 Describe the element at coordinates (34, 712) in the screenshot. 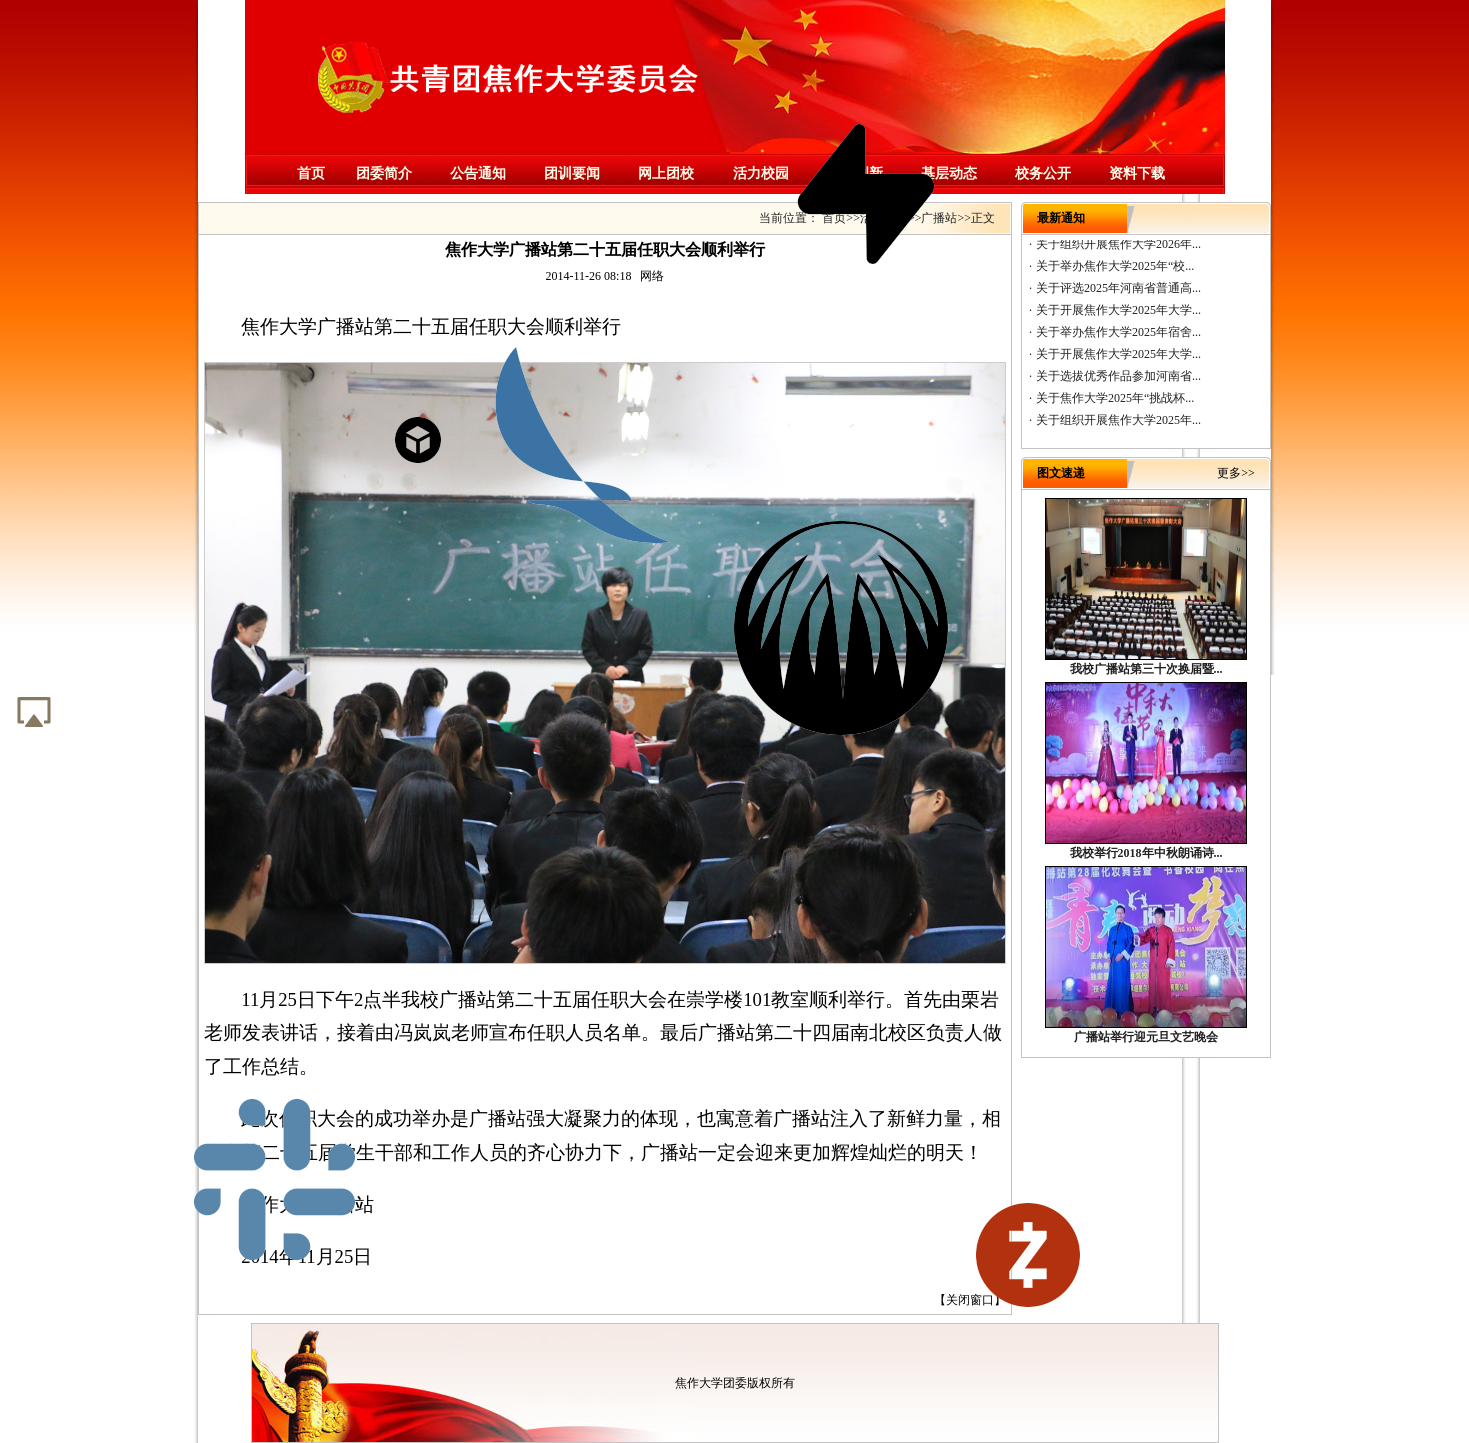

I see `stream content to an airplay-enabled device` at that location.